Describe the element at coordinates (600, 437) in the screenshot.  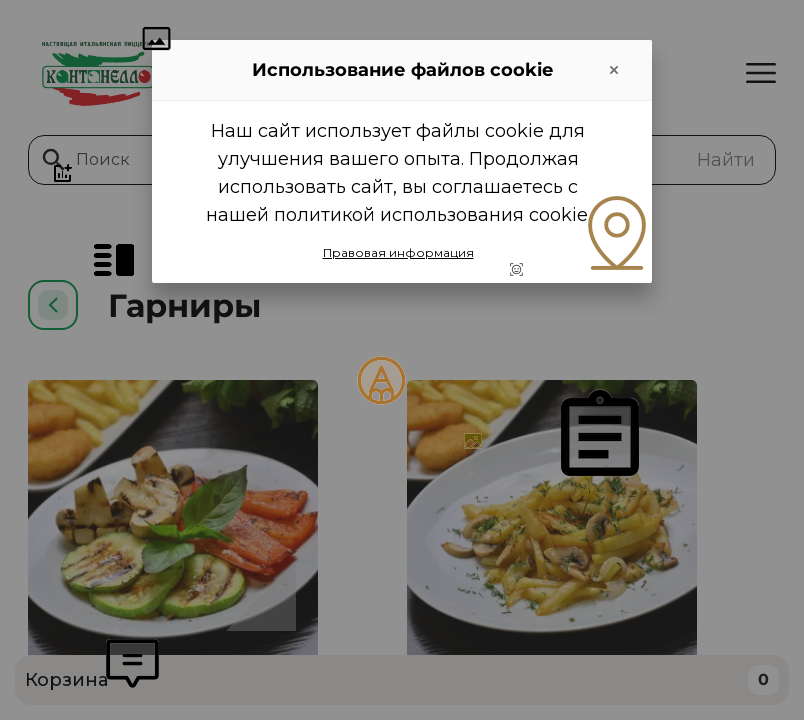
I see `view assigned tasks or assignments` at that location.